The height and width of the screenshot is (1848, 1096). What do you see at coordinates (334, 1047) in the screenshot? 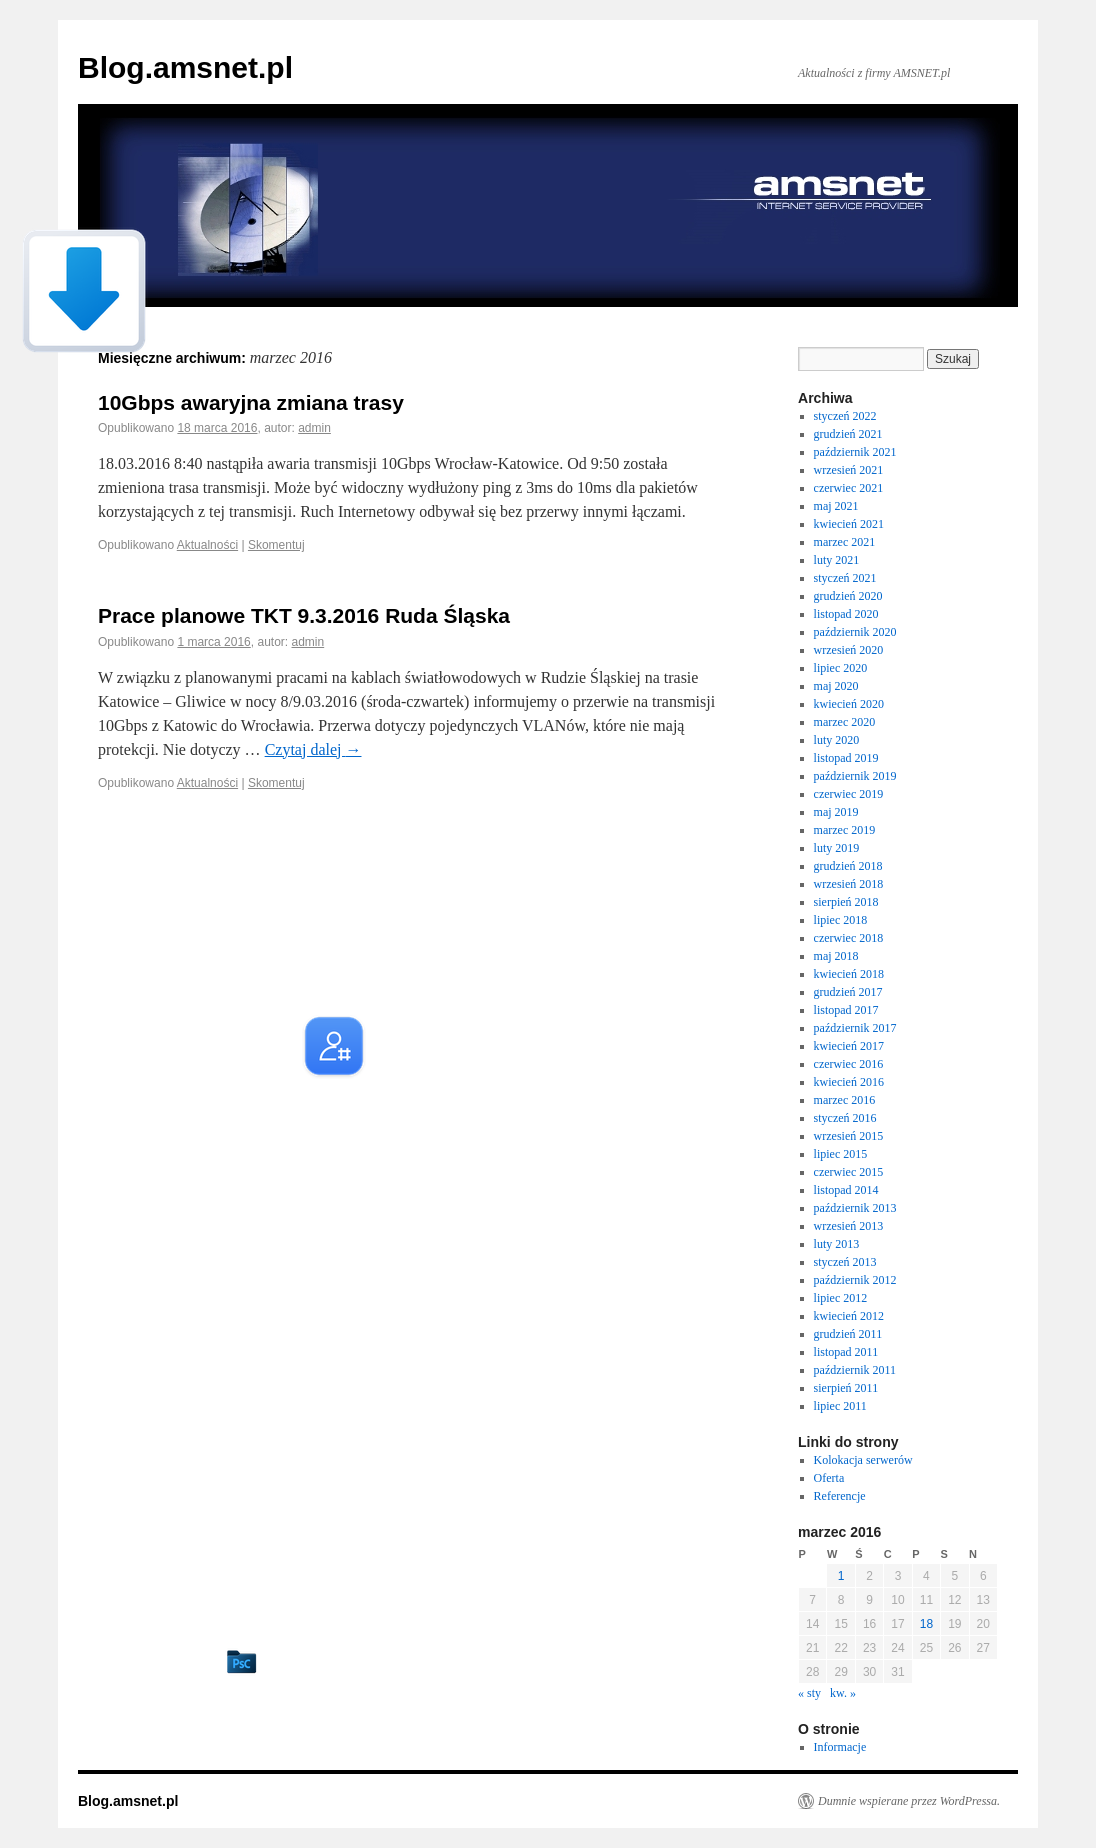
I see `access administrator or sudo user preferences` at bounding box center [334, 1047].